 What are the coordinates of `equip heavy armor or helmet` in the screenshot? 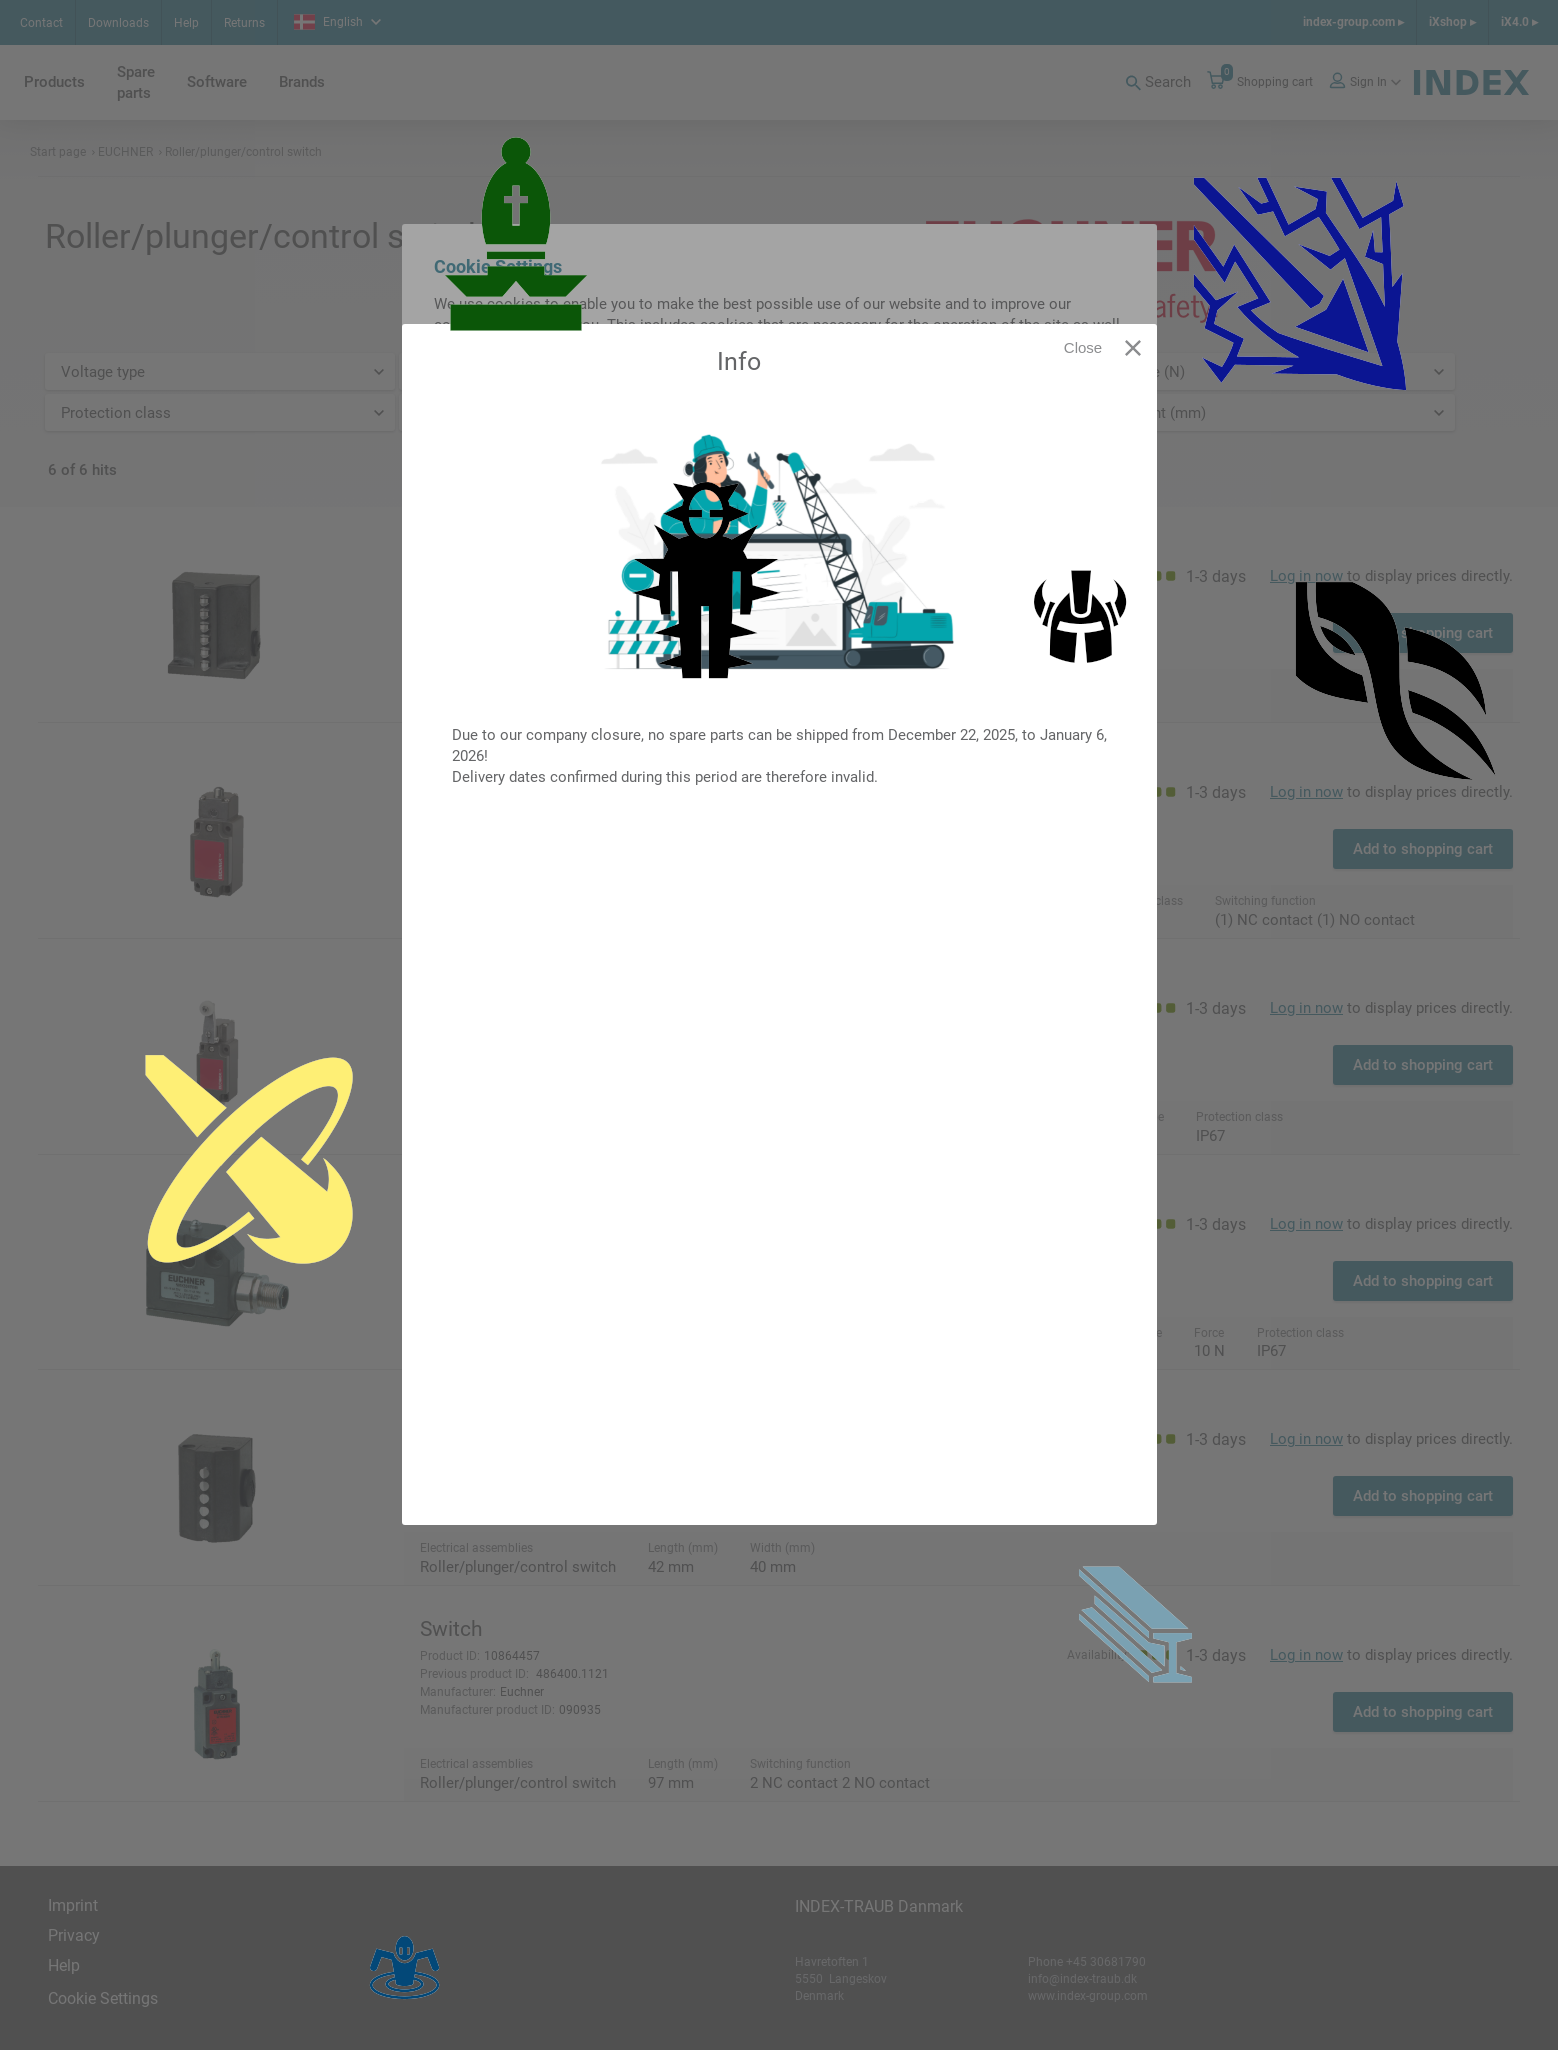 It's located at (1080, 617).